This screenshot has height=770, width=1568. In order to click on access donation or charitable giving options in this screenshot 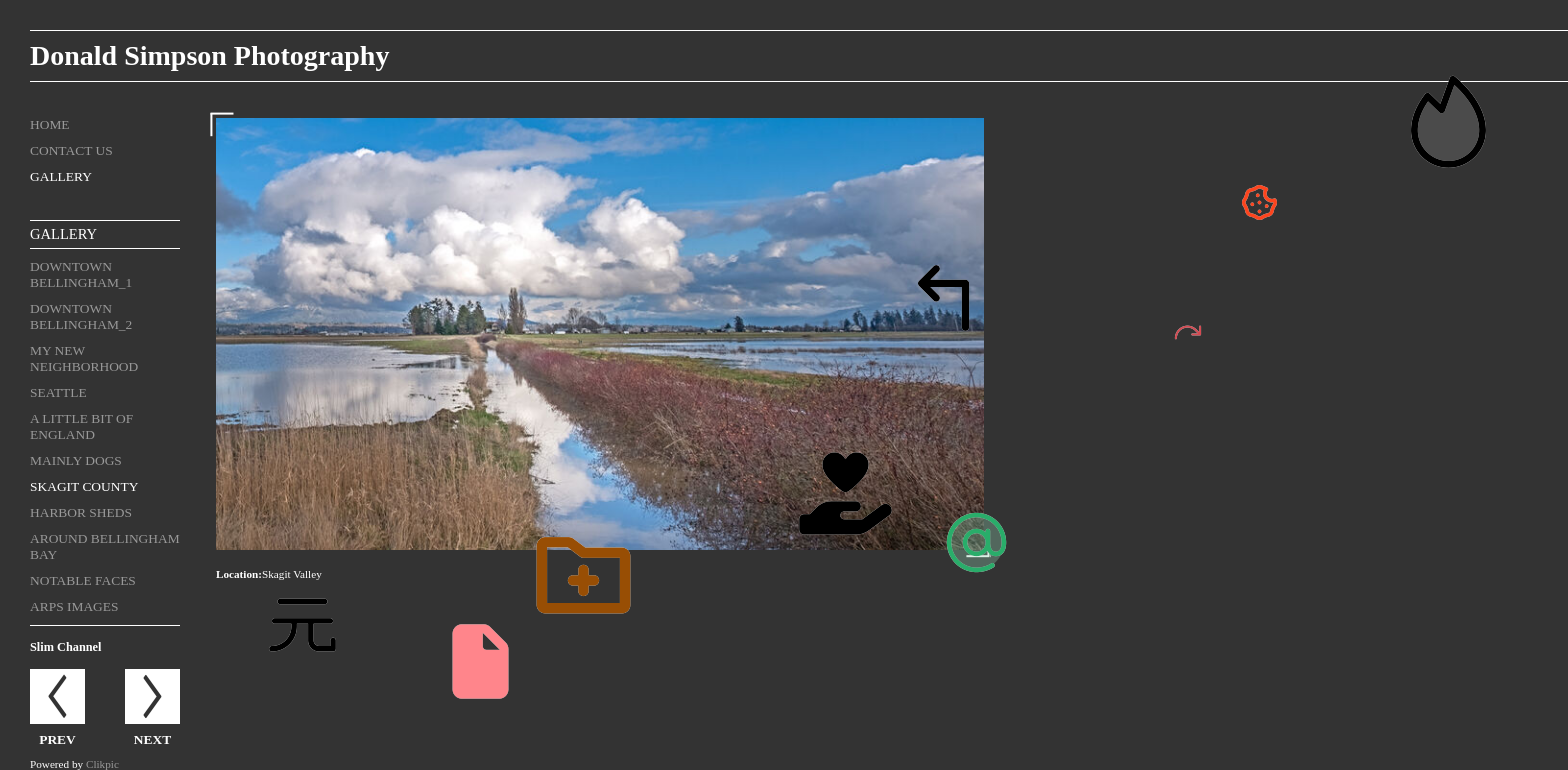, I will do `click(845, 493)`.